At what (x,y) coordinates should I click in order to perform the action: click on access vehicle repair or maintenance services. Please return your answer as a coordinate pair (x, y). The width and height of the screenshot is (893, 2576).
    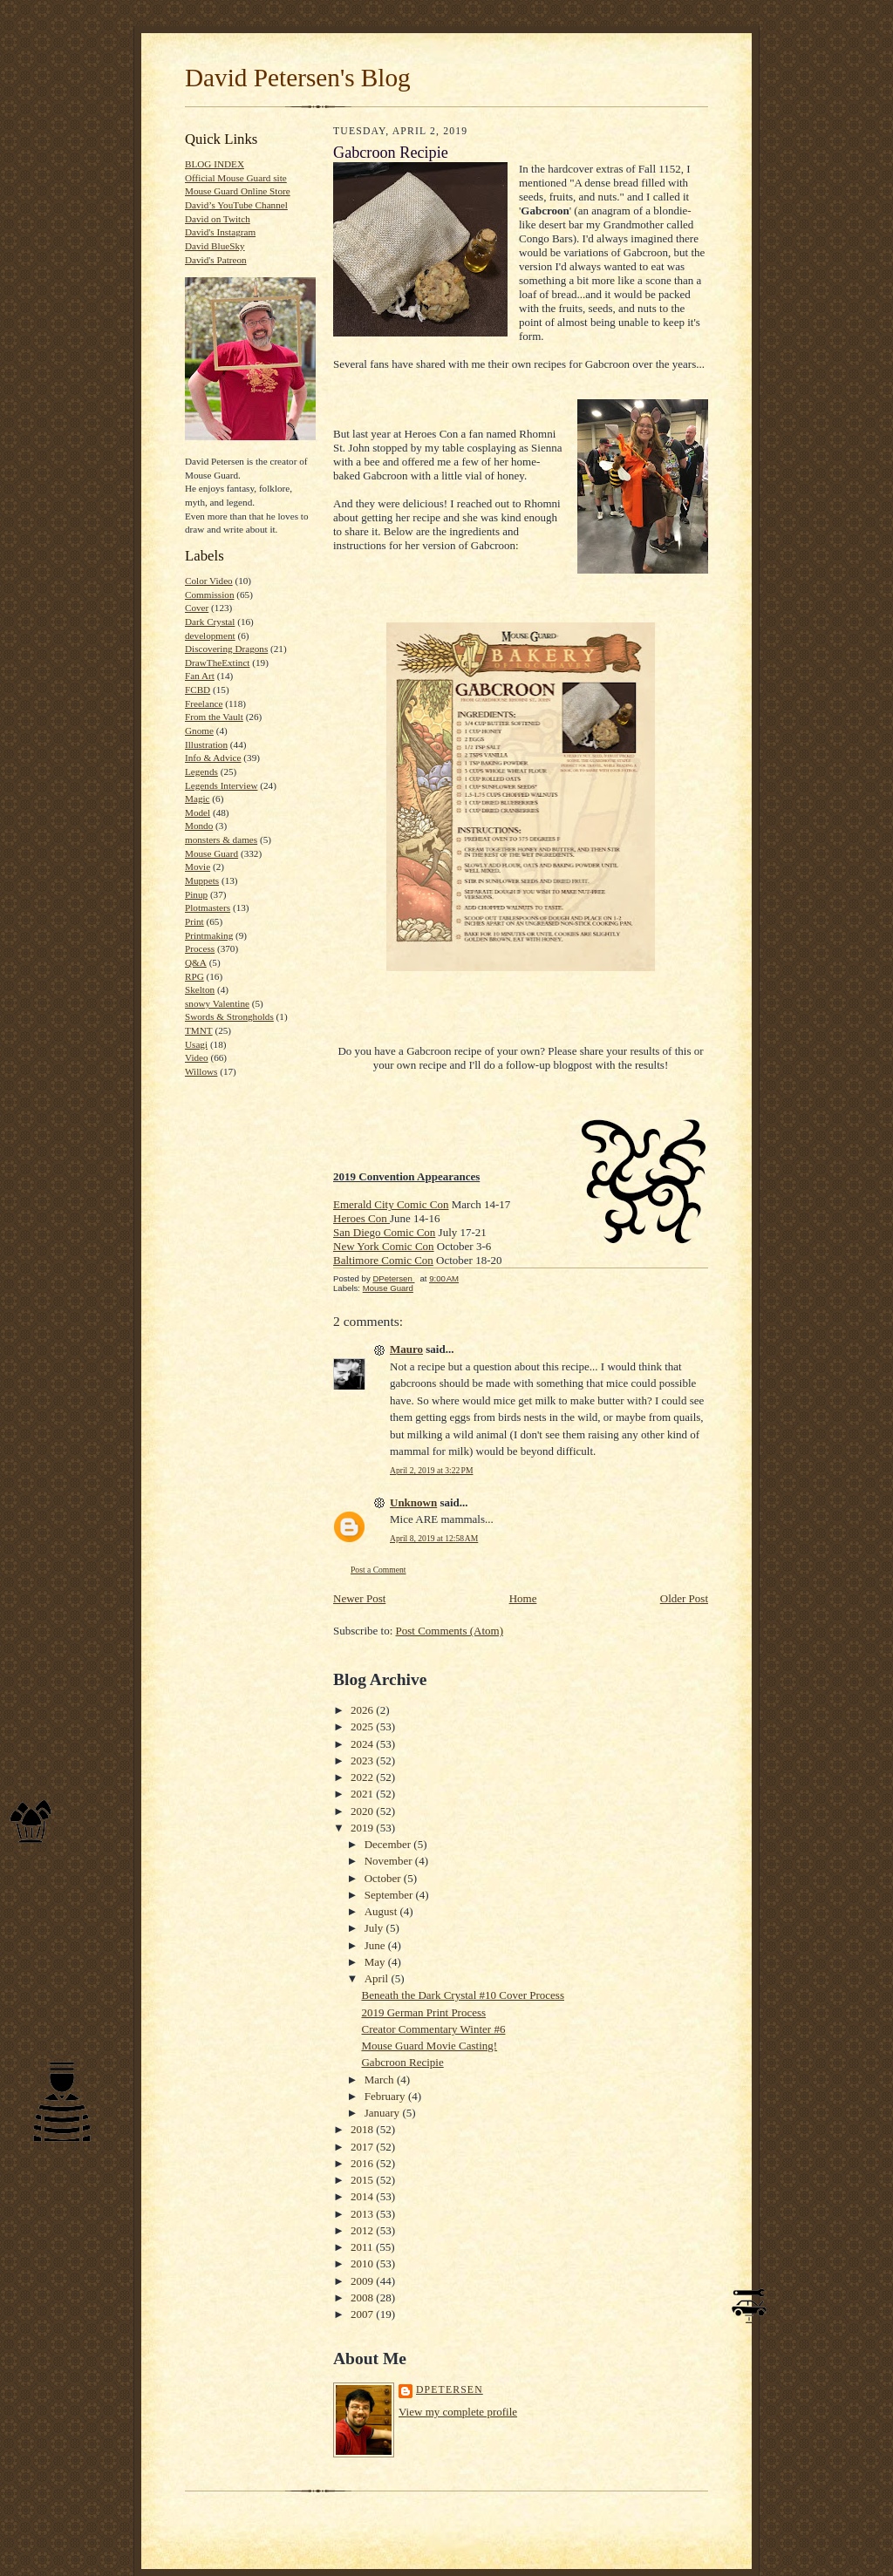
    Looking at the image, I should click on (749, 2306).